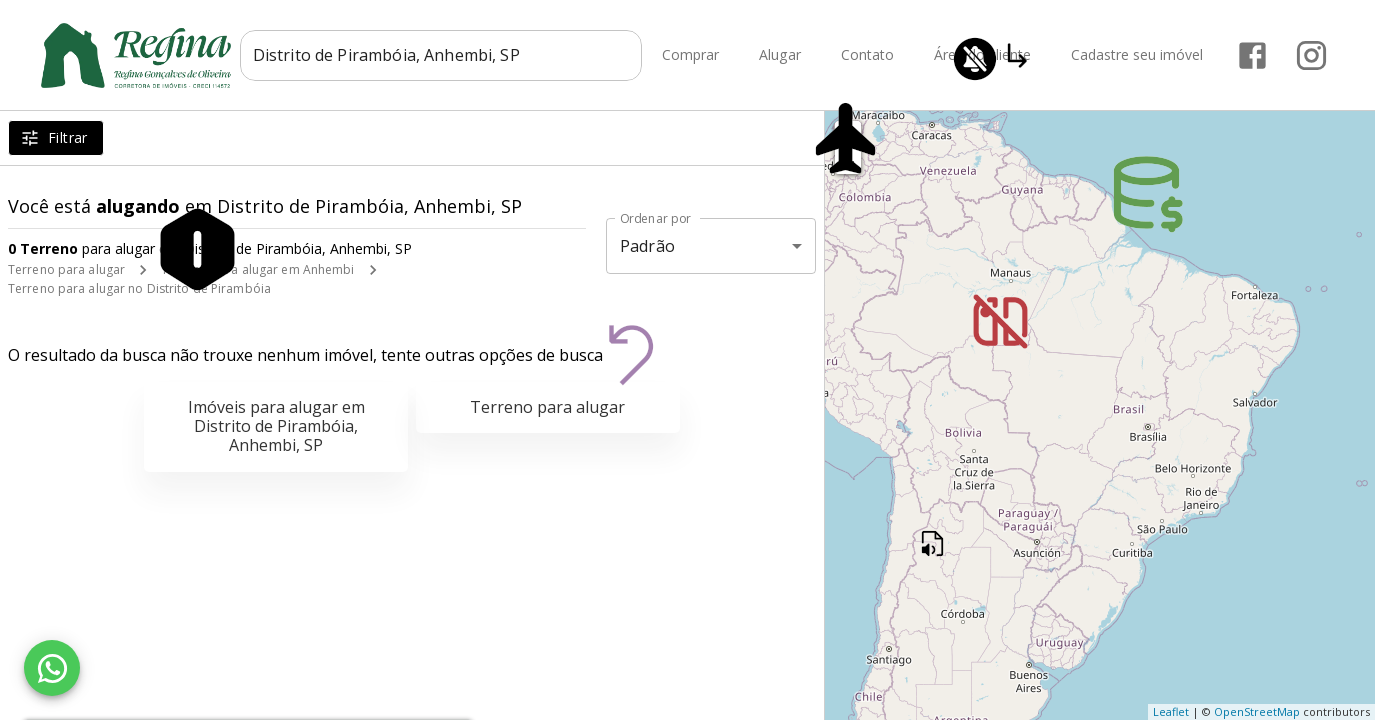  I want to click on discard changes and revert to previous state, so click(630, 353).